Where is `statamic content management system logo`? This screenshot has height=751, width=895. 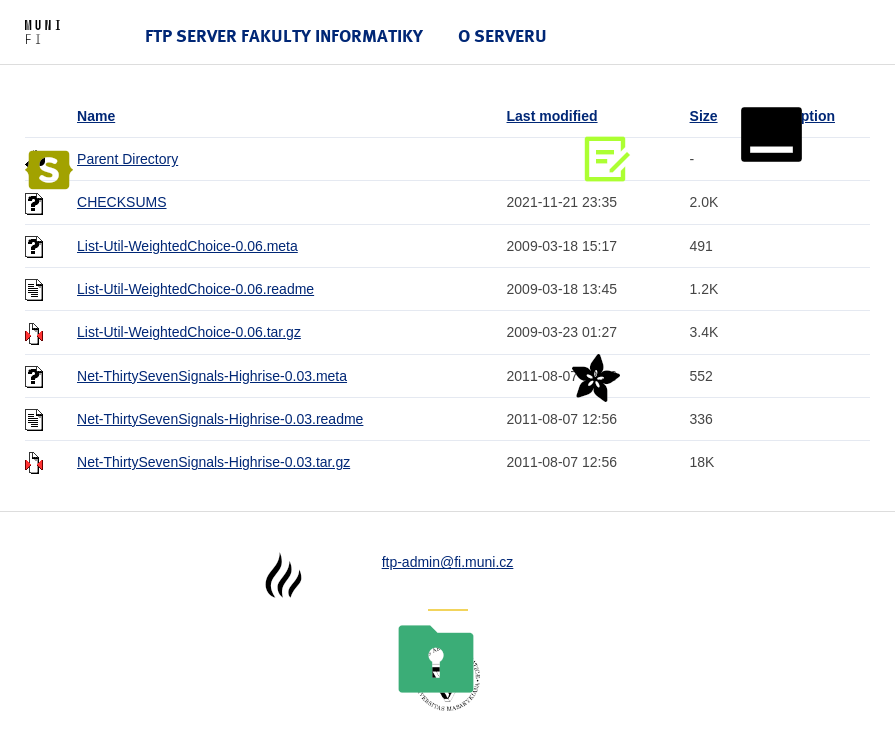 statamic content management system logo is located at coordinates (49, 170).